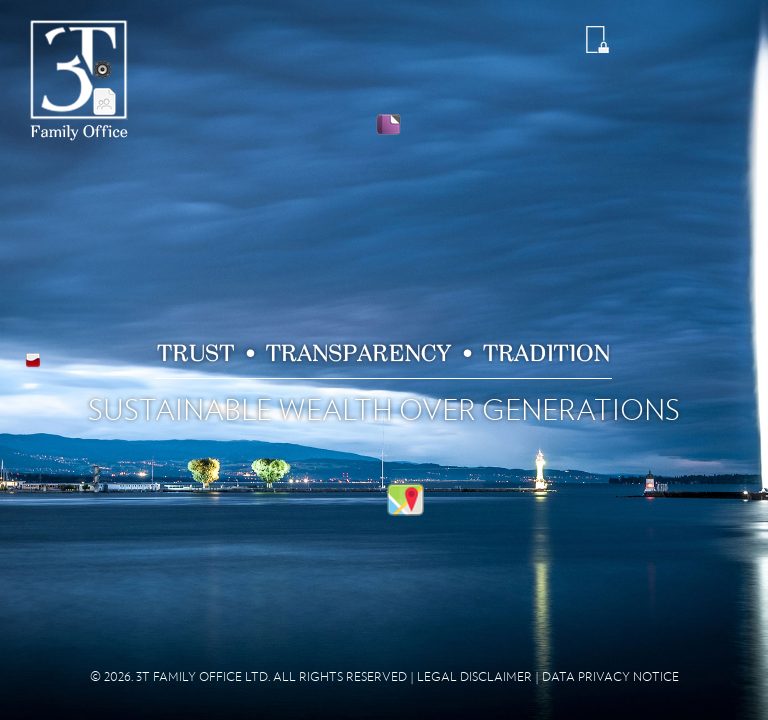 This screenshot has width=768, height=720. Describe the element at coordinates (597, 39) in the screenshot. I see `screen rotation is locked to portrait mode` at that location.